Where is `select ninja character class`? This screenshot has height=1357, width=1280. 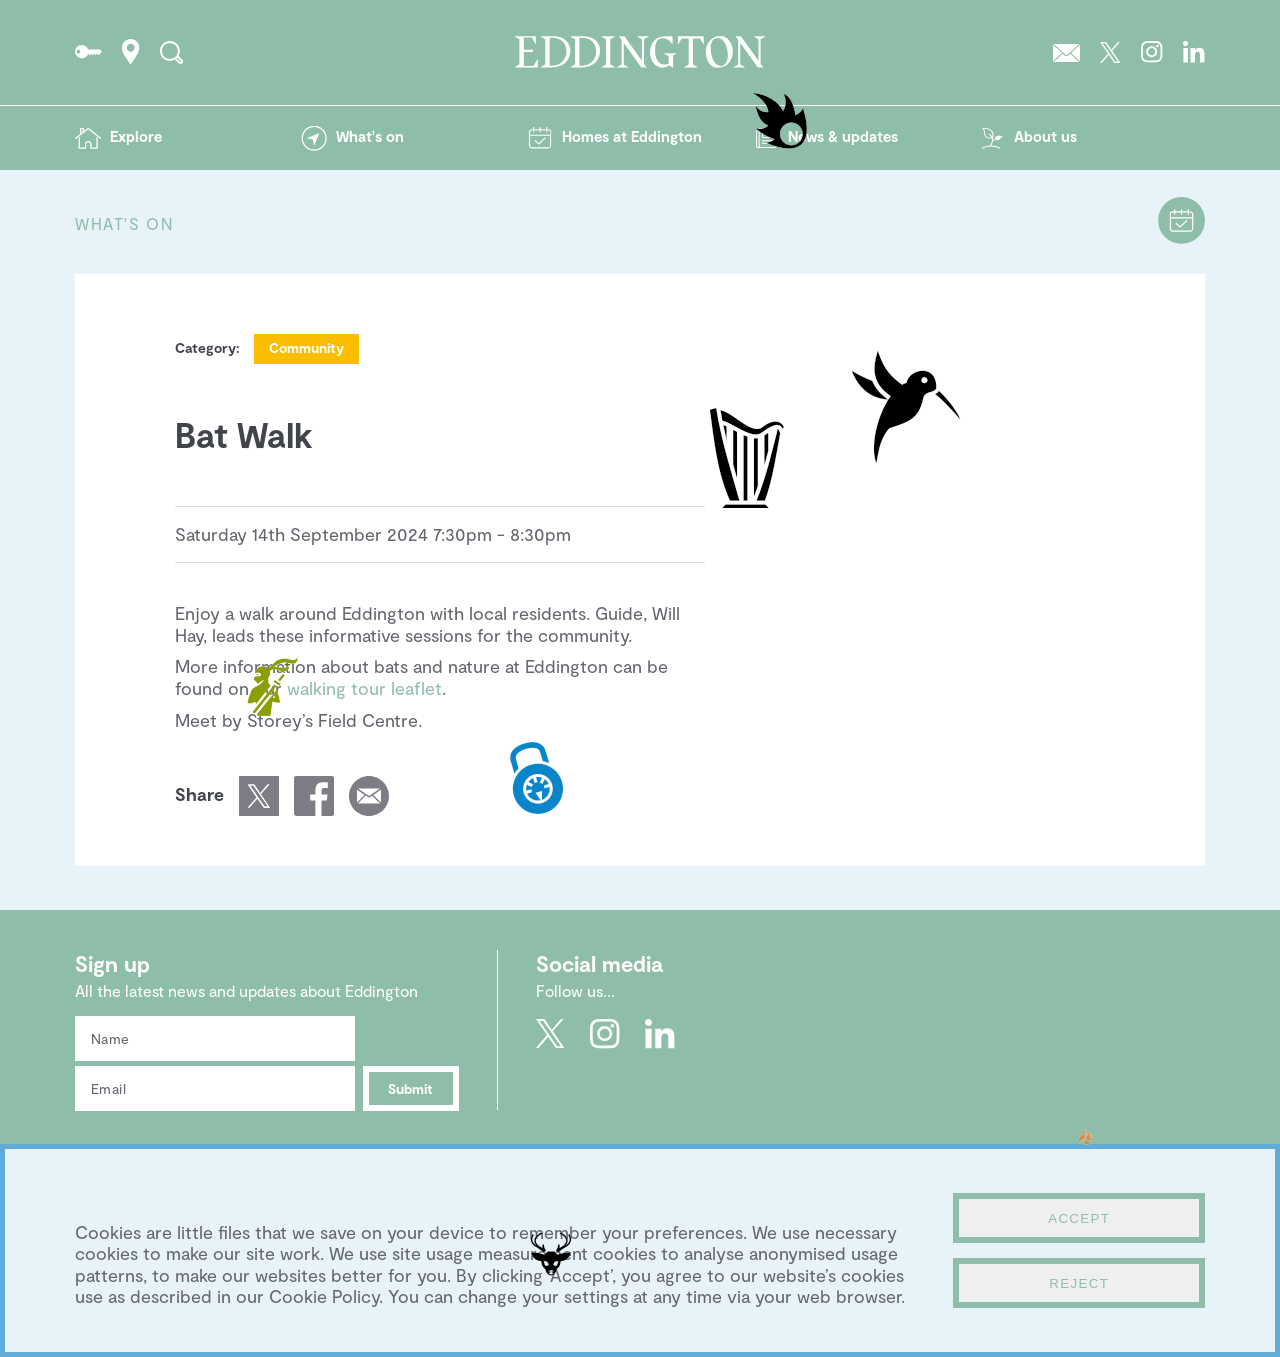 select ninja character class is located at coordinates (272, 686).